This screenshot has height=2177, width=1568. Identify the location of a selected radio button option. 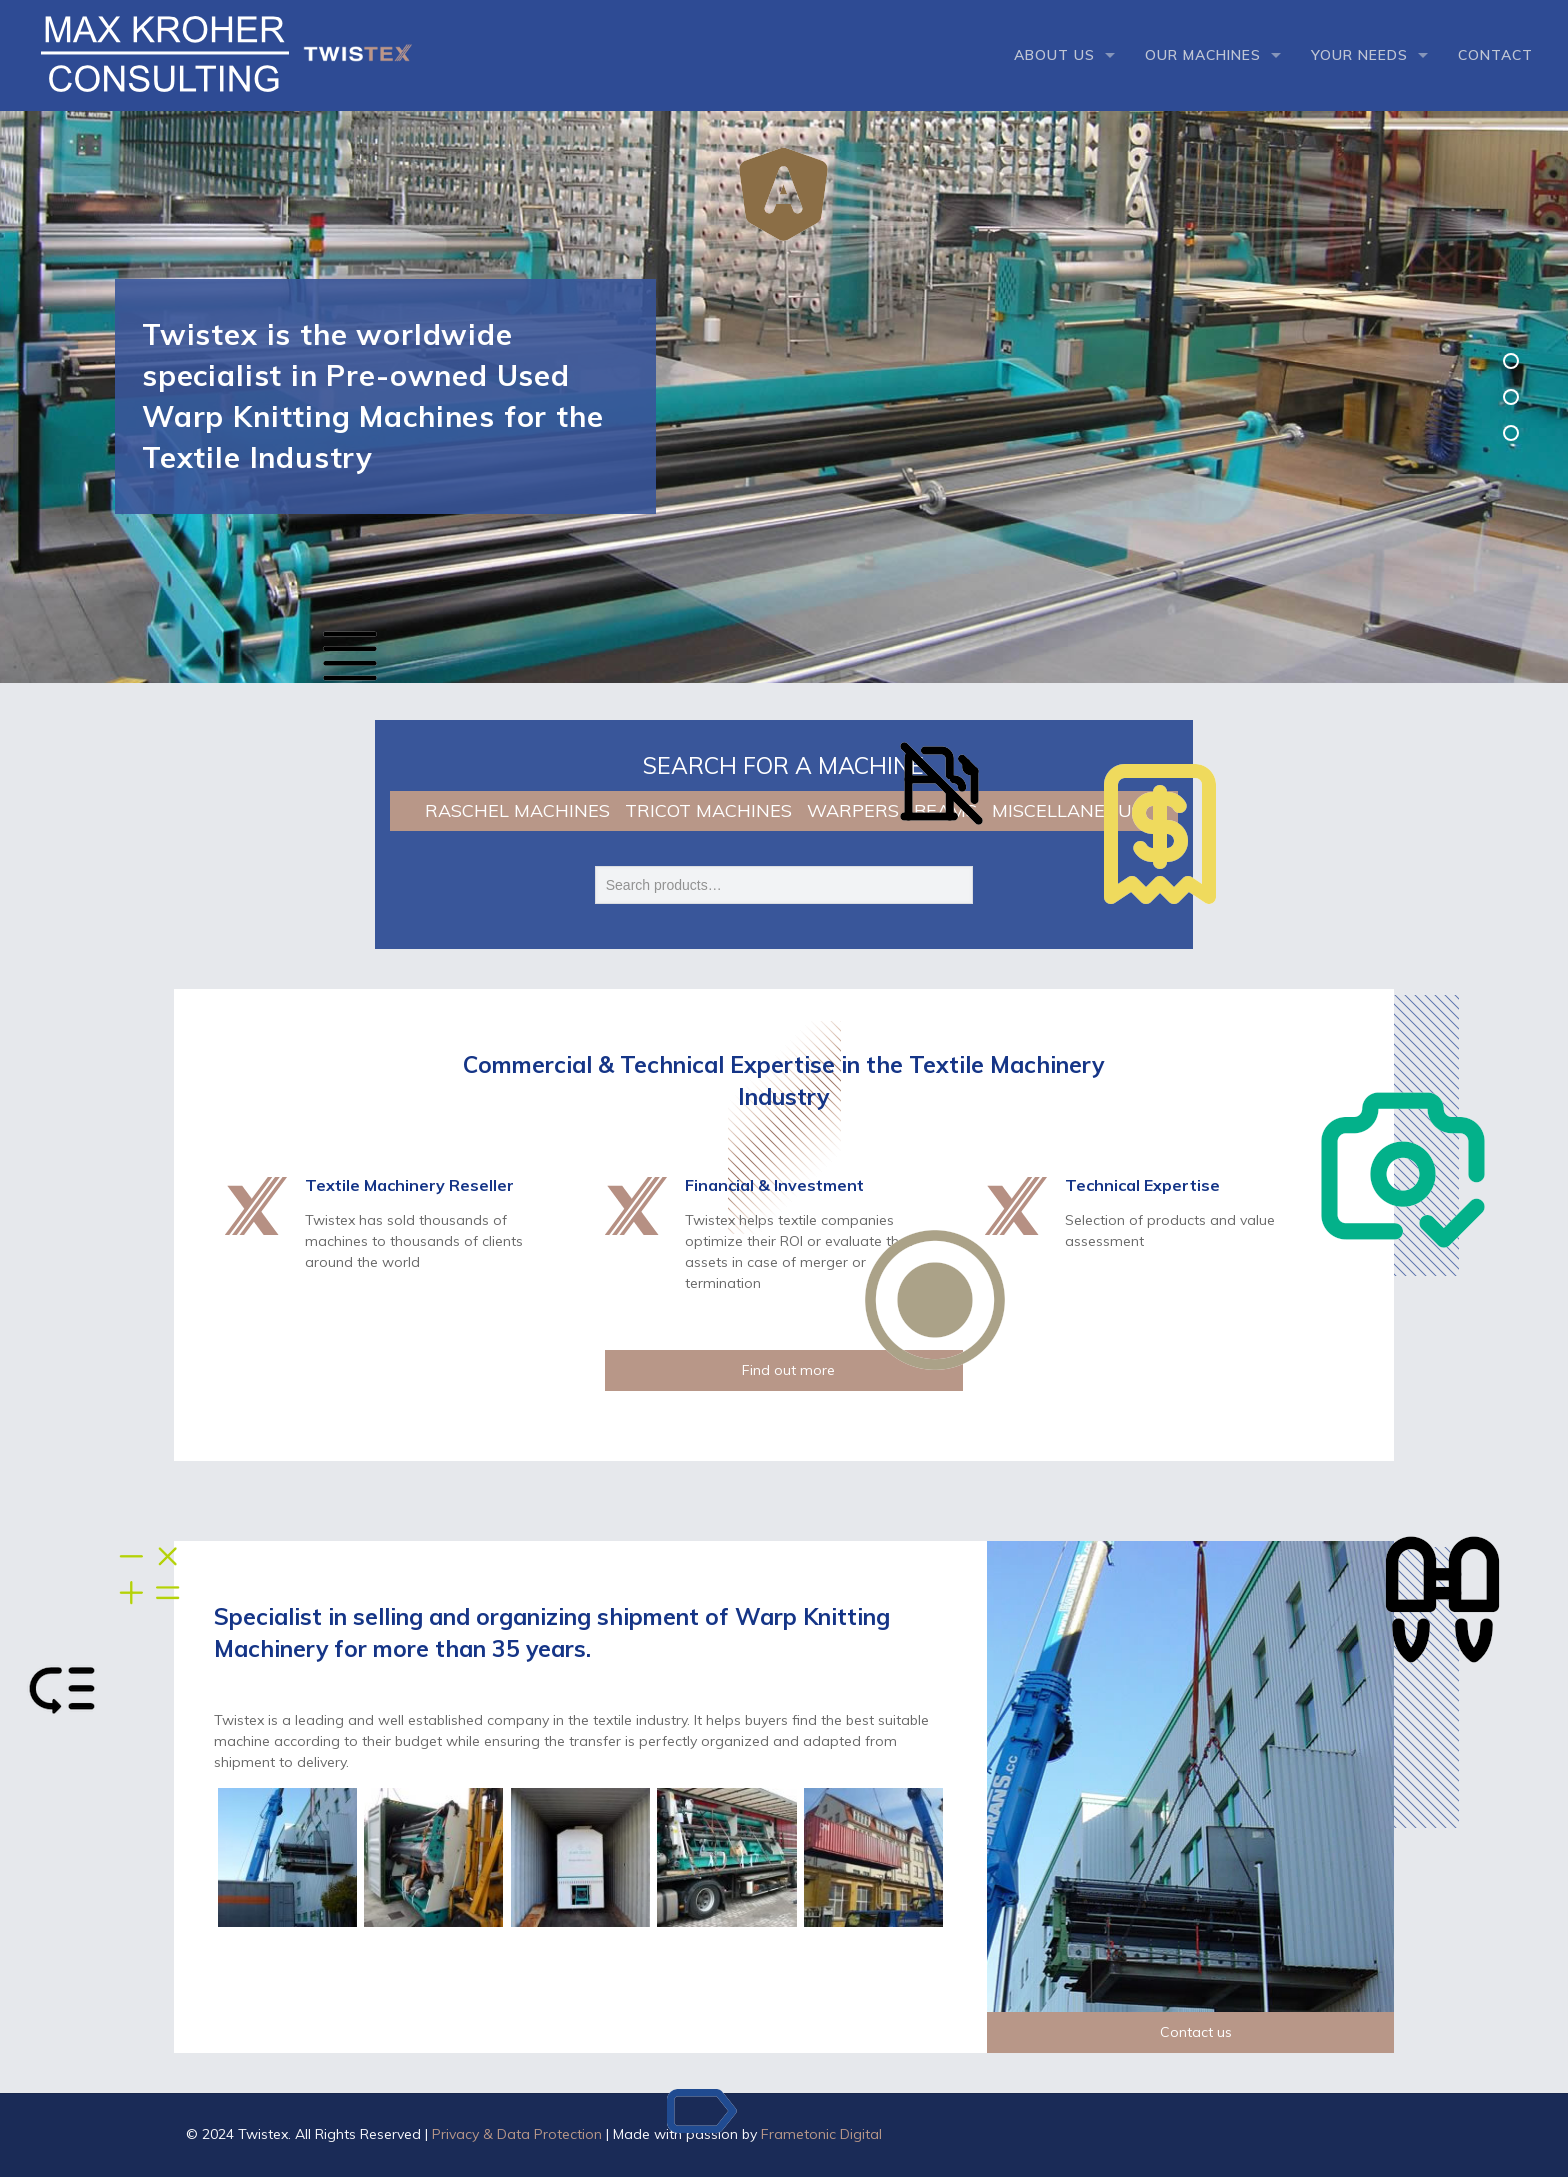
(935, 1300).